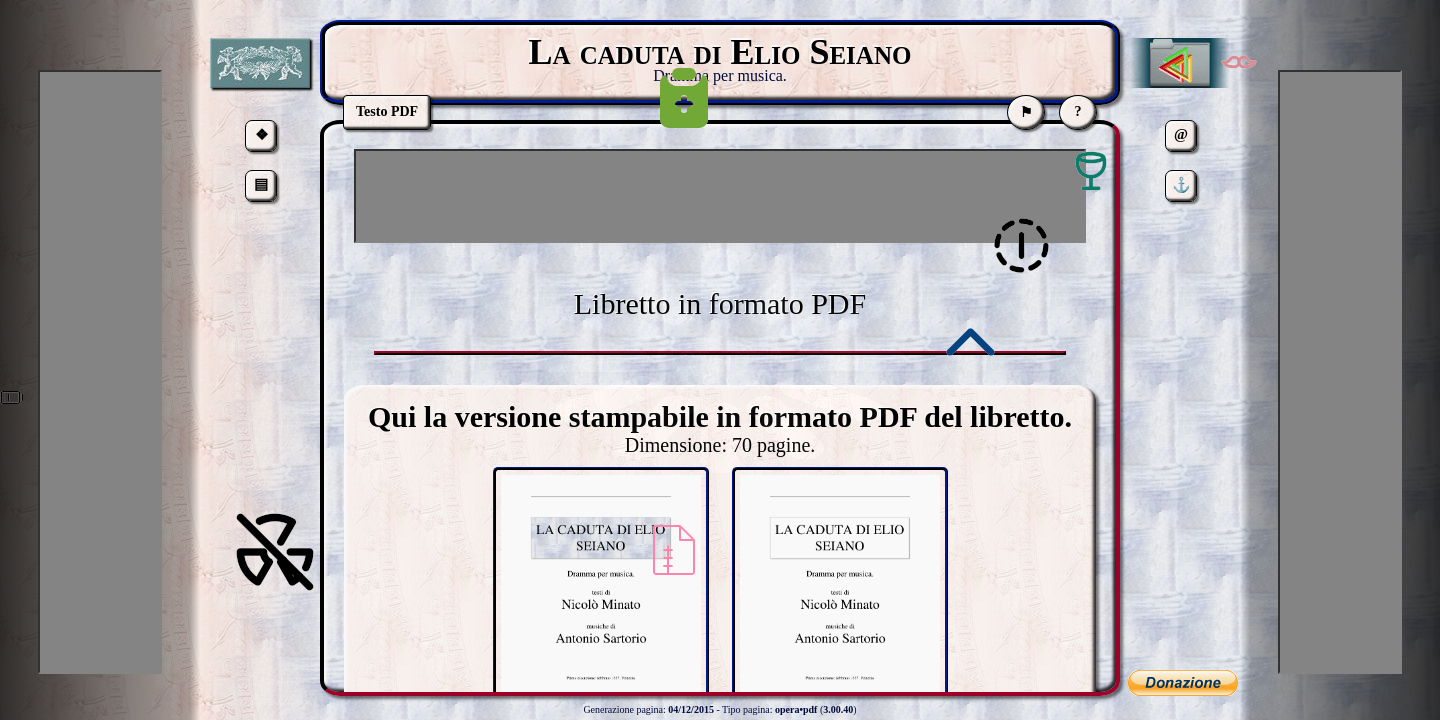 The width and height of the screenshot is (1440, 720). Describe the element at coordinates (1239, 62) in the screenshot. I see `apply a moustache filter or effect` at that location.